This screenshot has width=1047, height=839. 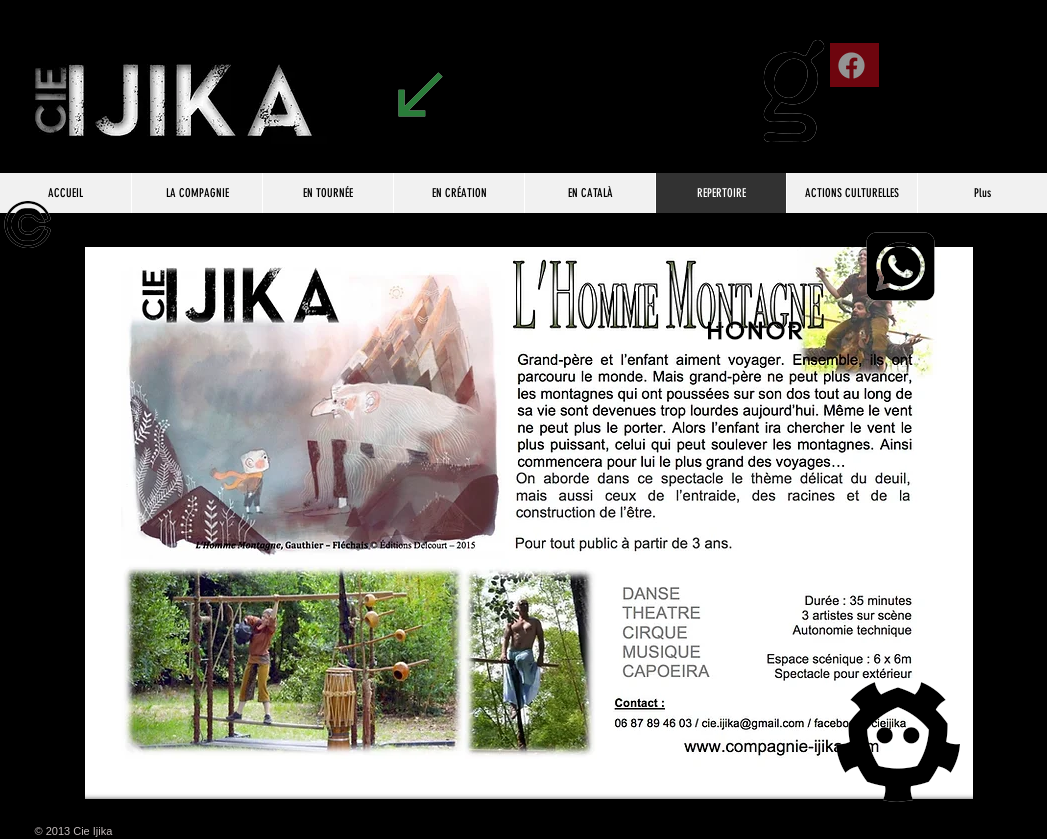 I want to click on etcd distributed key-value store logo, so click(x=898, y=742).